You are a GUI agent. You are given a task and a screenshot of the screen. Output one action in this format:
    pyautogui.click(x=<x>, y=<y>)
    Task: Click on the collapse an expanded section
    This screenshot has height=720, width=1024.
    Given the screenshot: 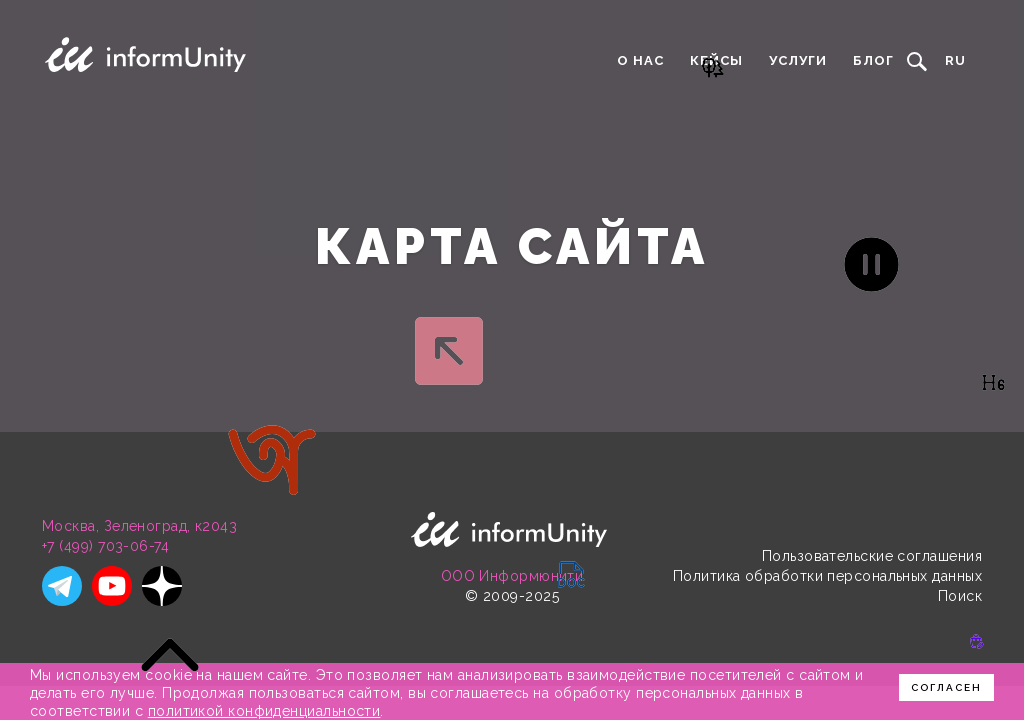 What is the action you would take?
    pyautogui.click(x=170, y=659)
    